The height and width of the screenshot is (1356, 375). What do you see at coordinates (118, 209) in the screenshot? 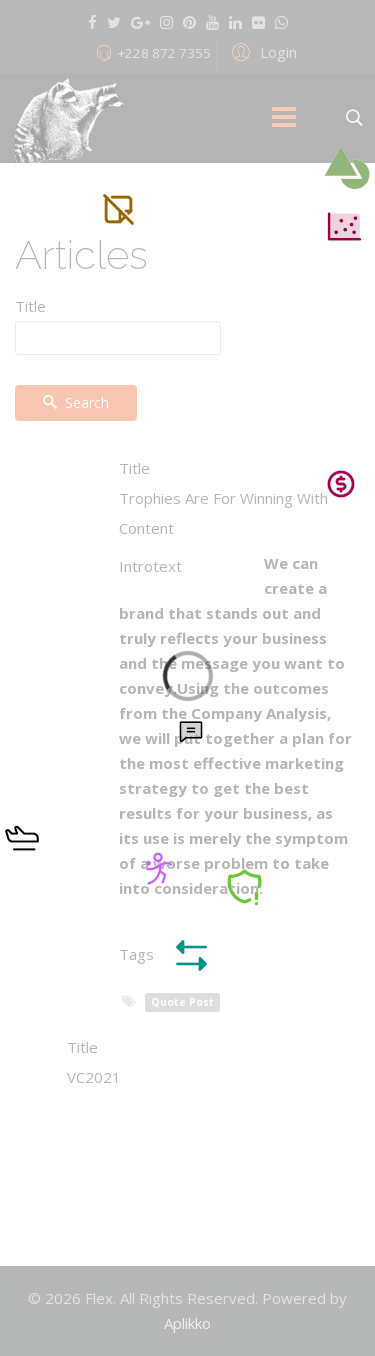
I see `notes feature is disabled or unavailable` at bounding box center [118, 209].